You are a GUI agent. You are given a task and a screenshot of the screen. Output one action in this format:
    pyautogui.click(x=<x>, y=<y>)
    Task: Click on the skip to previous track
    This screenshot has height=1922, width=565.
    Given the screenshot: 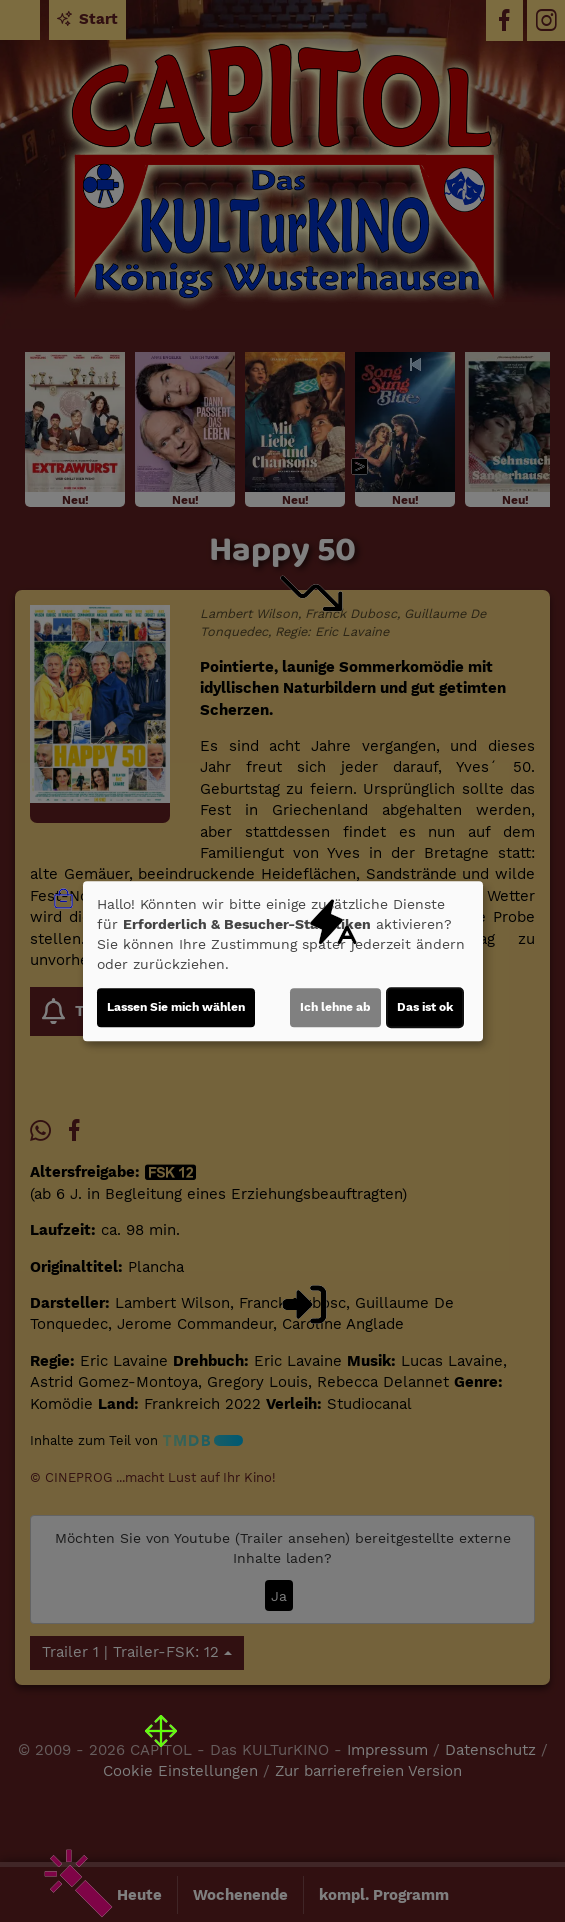 What is the action you would take?
    pyautogui.click(x=415, y=364)
    